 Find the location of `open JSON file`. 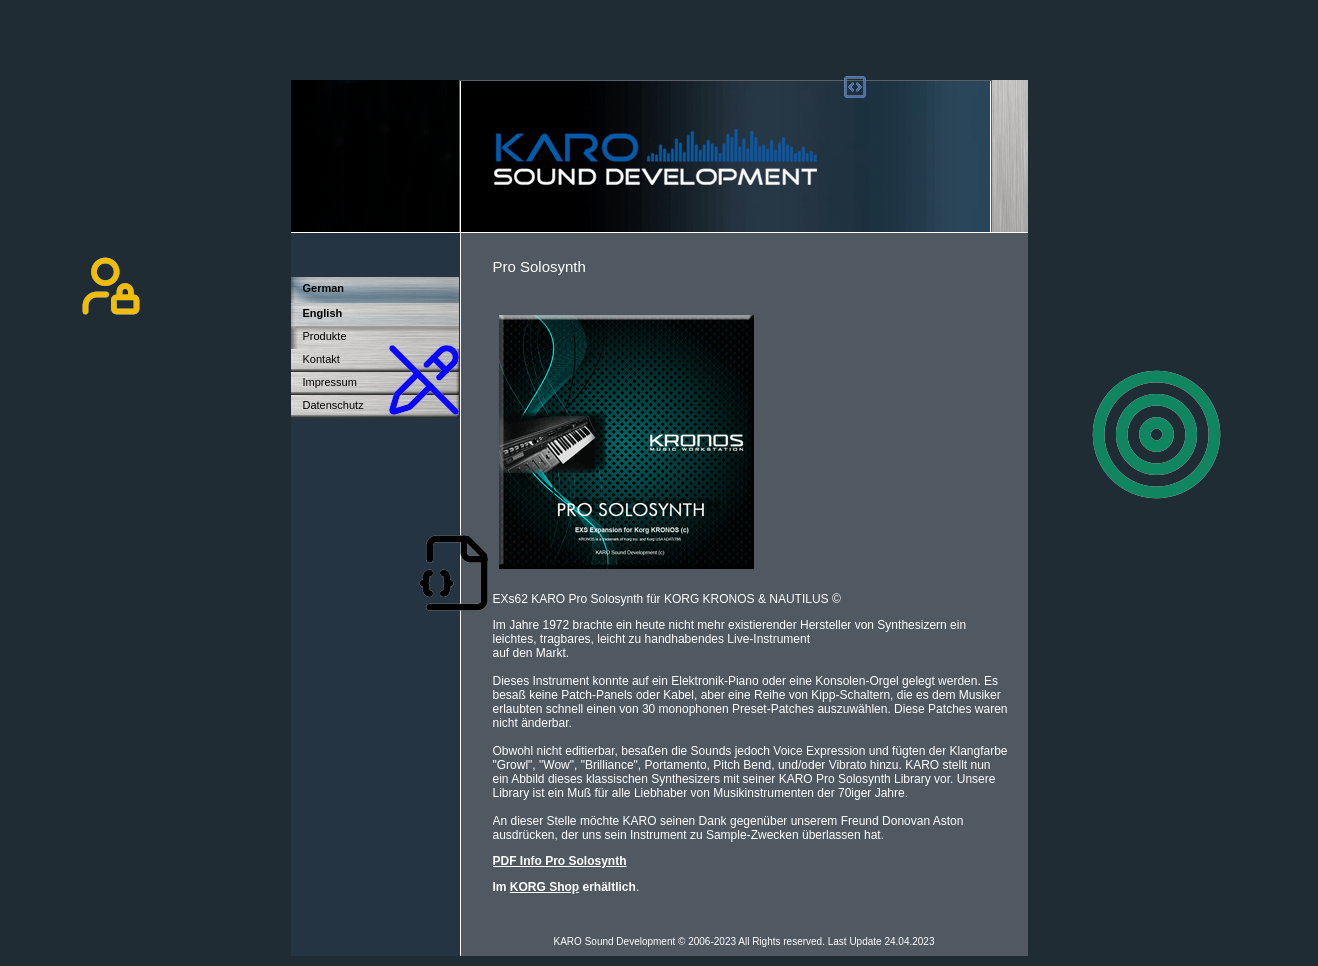

open JSON file is located at coordinates (457, 573).